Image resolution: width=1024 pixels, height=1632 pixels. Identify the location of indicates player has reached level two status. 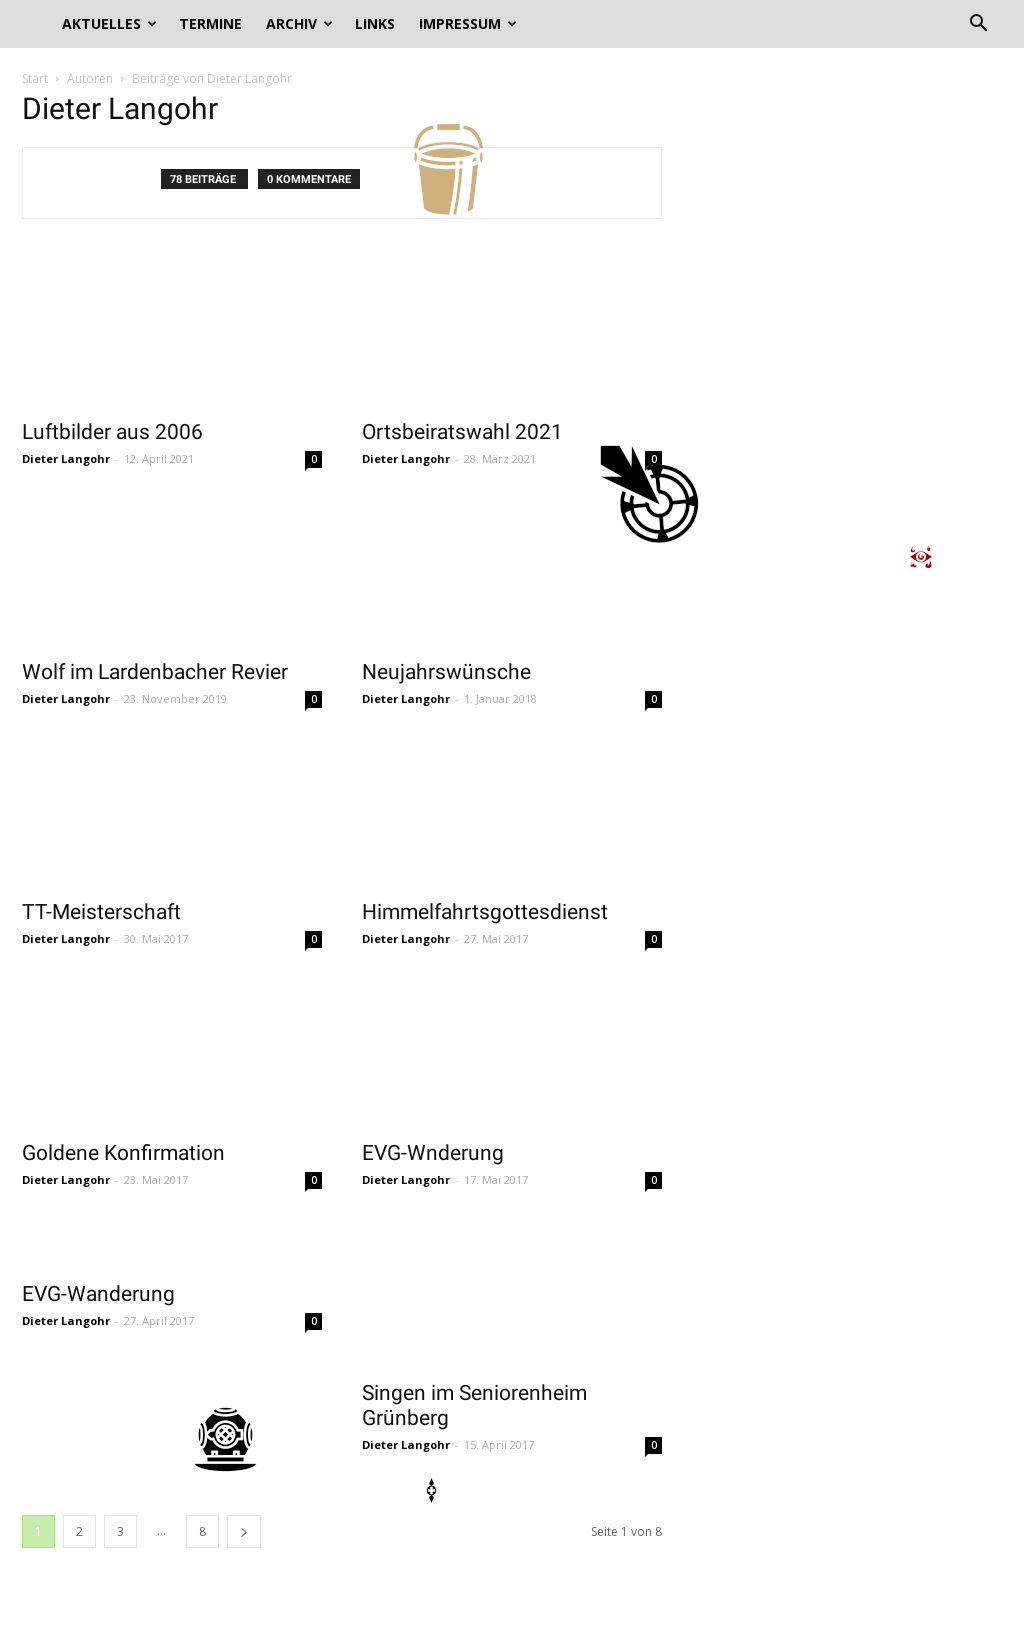
(431, 1490).